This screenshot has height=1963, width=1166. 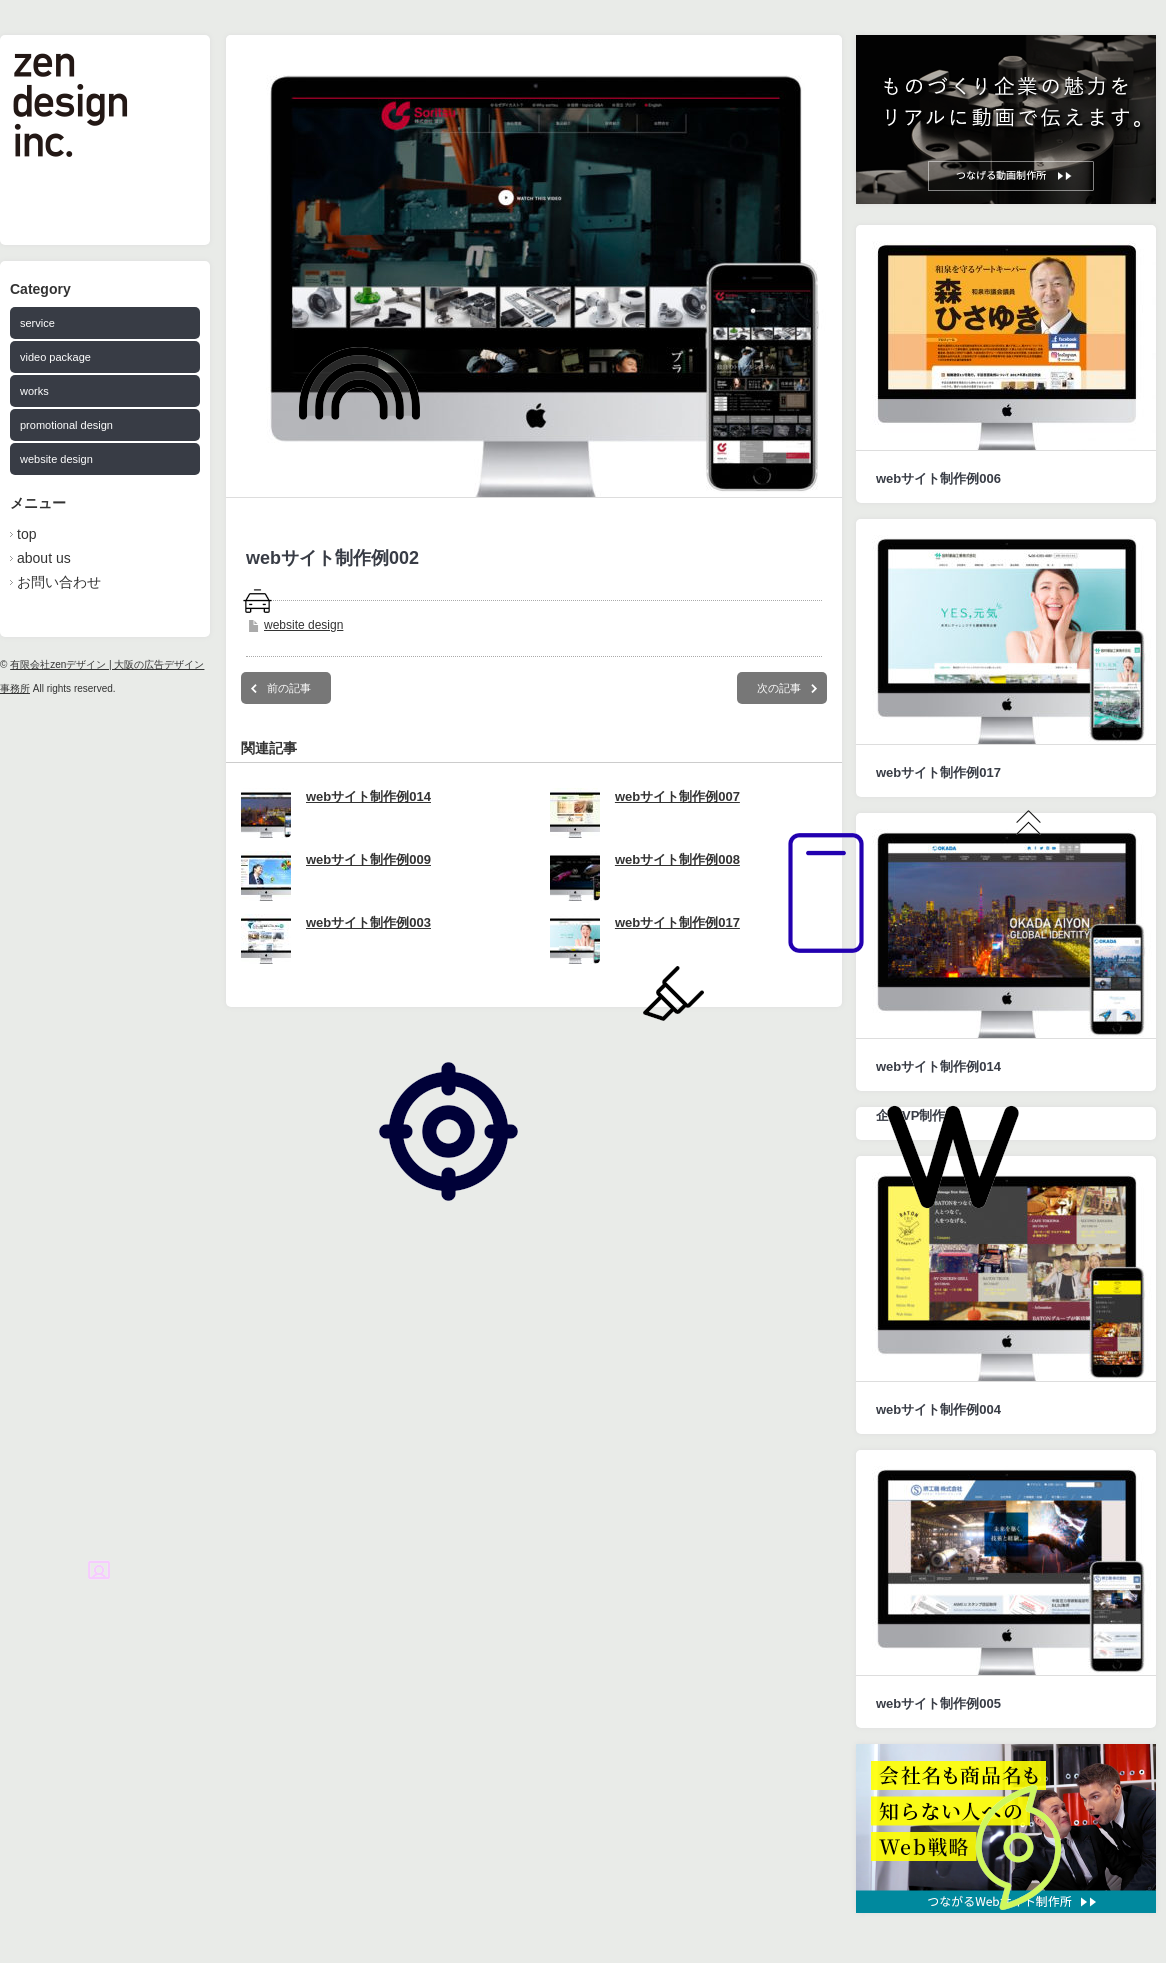 I want to click on indicates hurricane or tropical storm warning, so click(x=1018, y=1847).